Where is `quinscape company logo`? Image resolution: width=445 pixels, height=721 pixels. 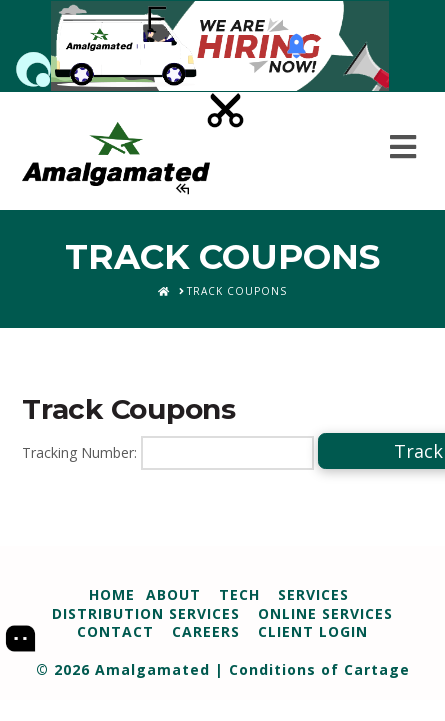
quinscape company logo is located at coordinates (33, 69).